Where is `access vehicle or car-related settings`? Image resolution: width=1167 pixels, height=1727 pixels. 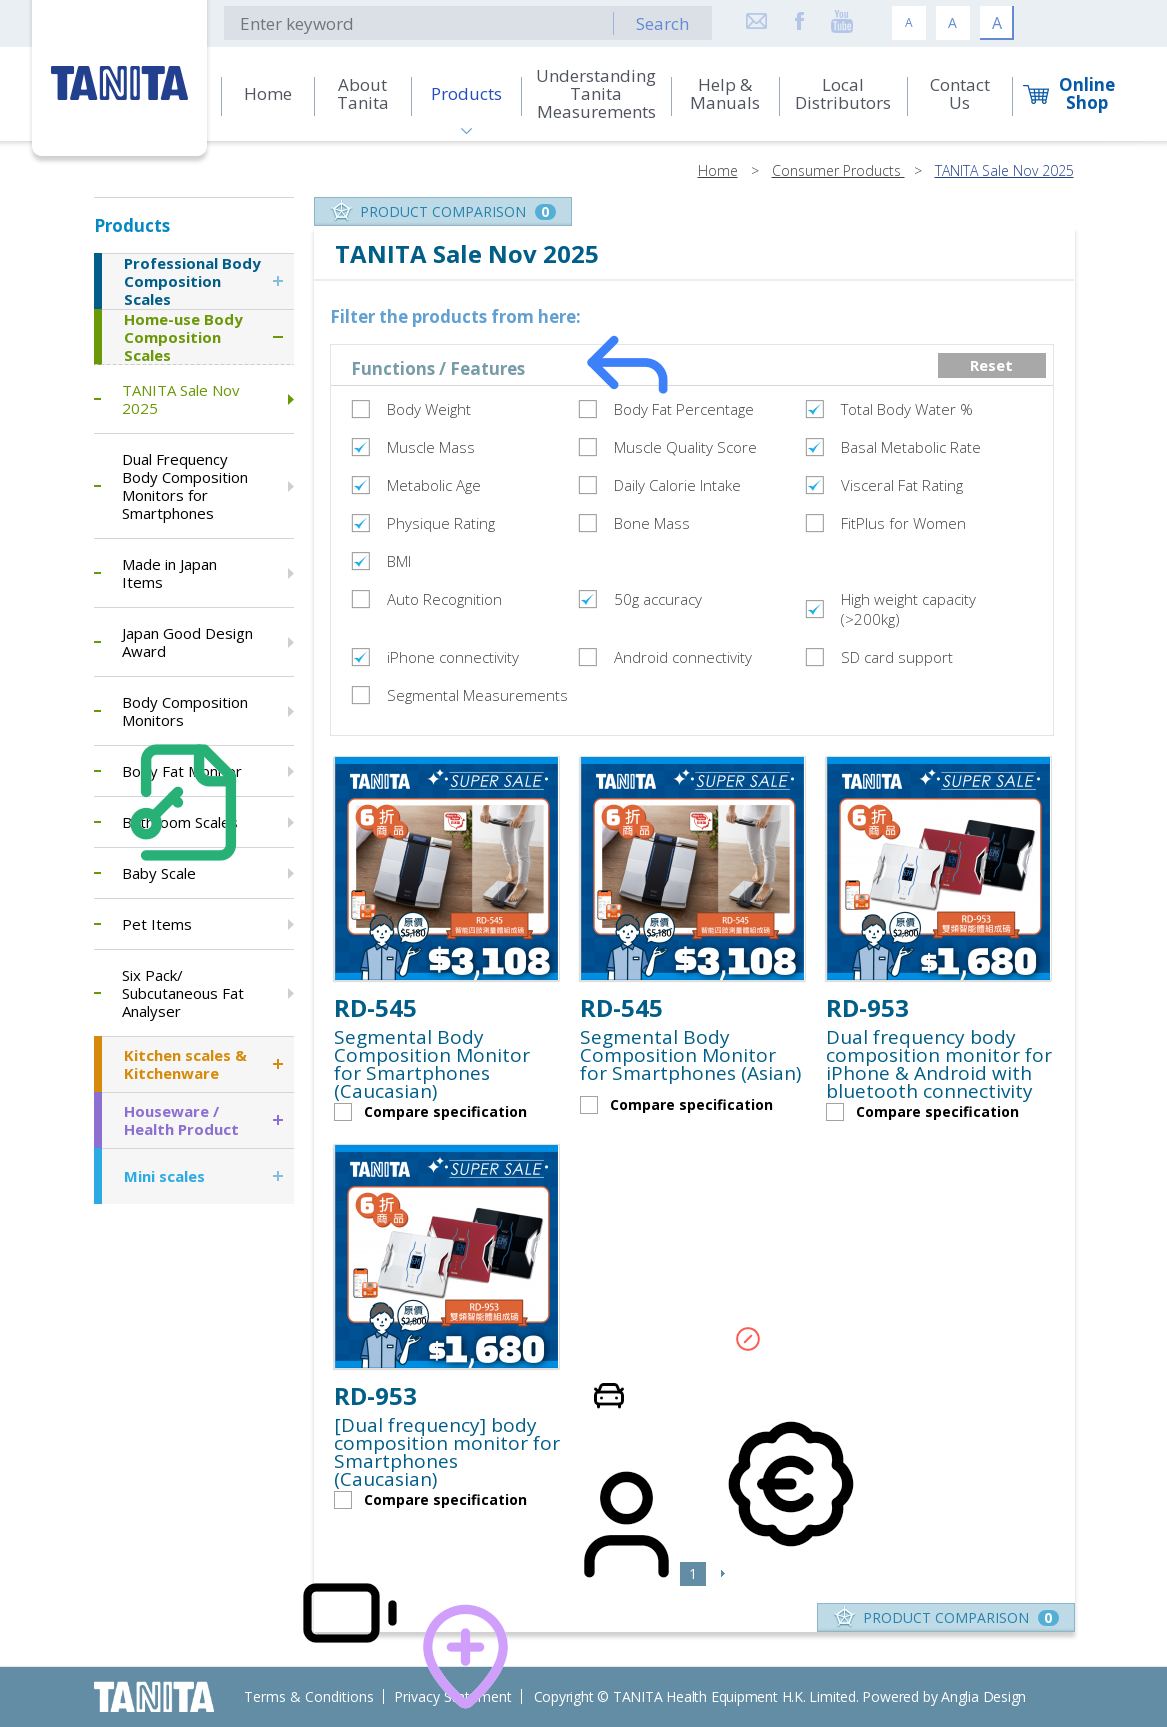
access vehicle or car-related settings is located at coordinates (609, 1395).